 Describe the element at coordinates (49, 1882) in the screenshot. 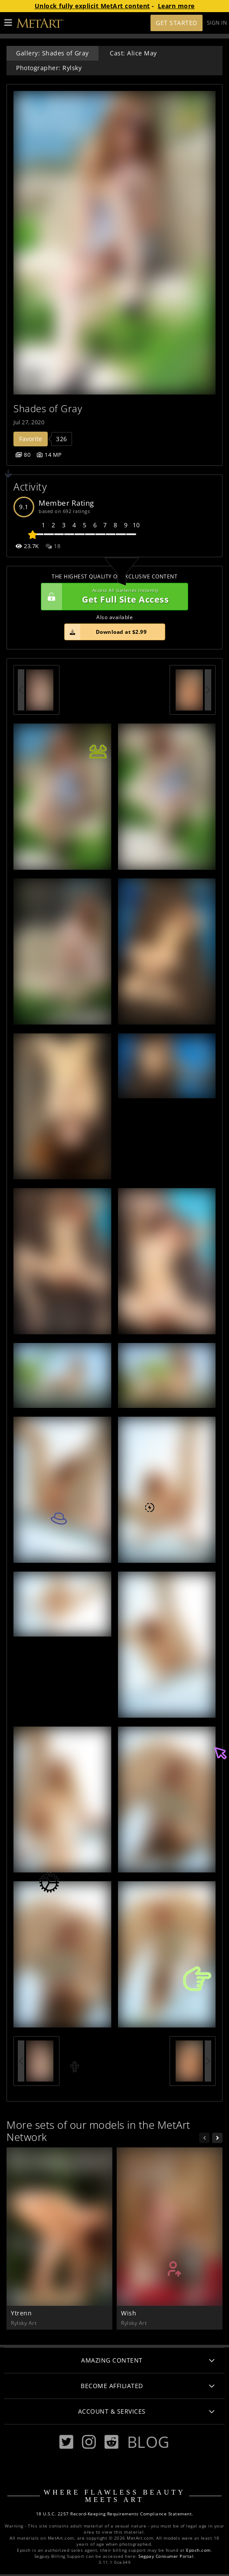

I see `access settings` at that location.